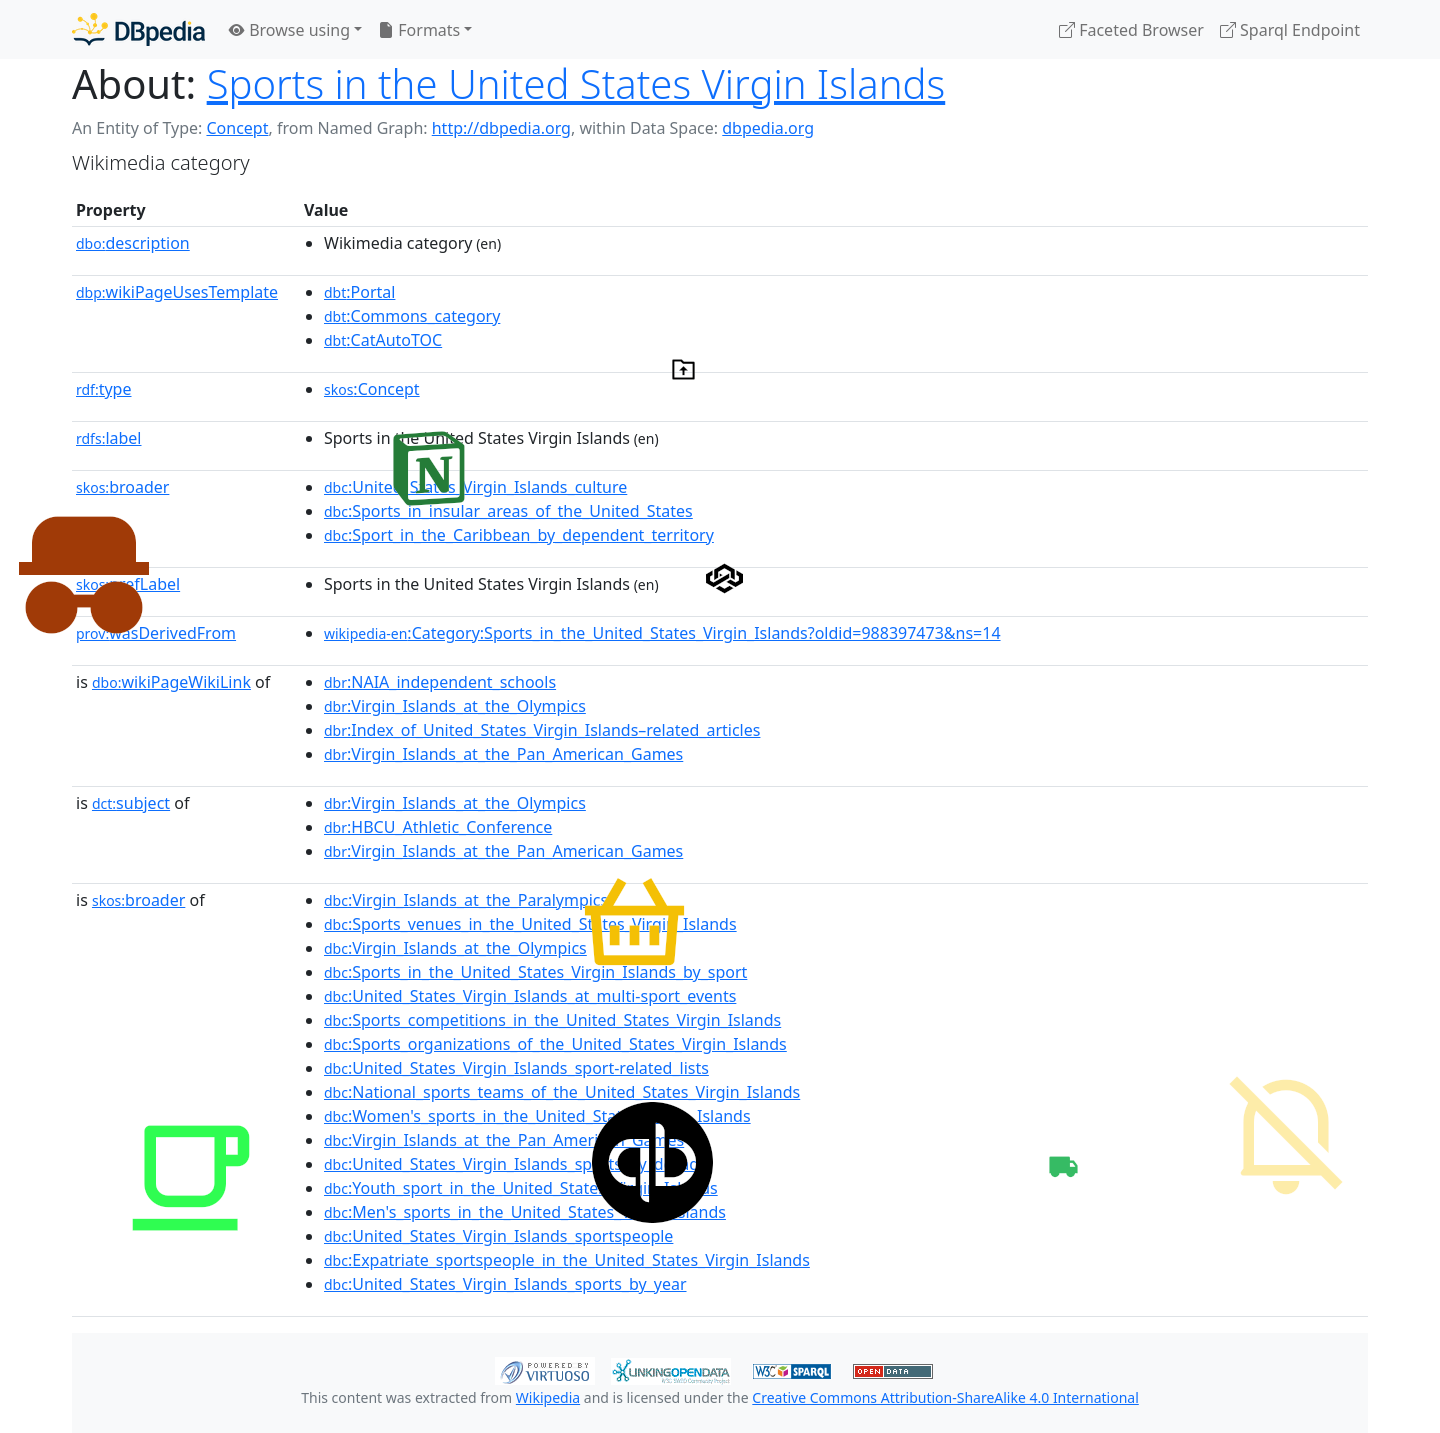 This screenshot has height=1433, width=1440. Describe the element at coordinates (1286, 1133) in the screenshot. I see `mute notifications` at that location.